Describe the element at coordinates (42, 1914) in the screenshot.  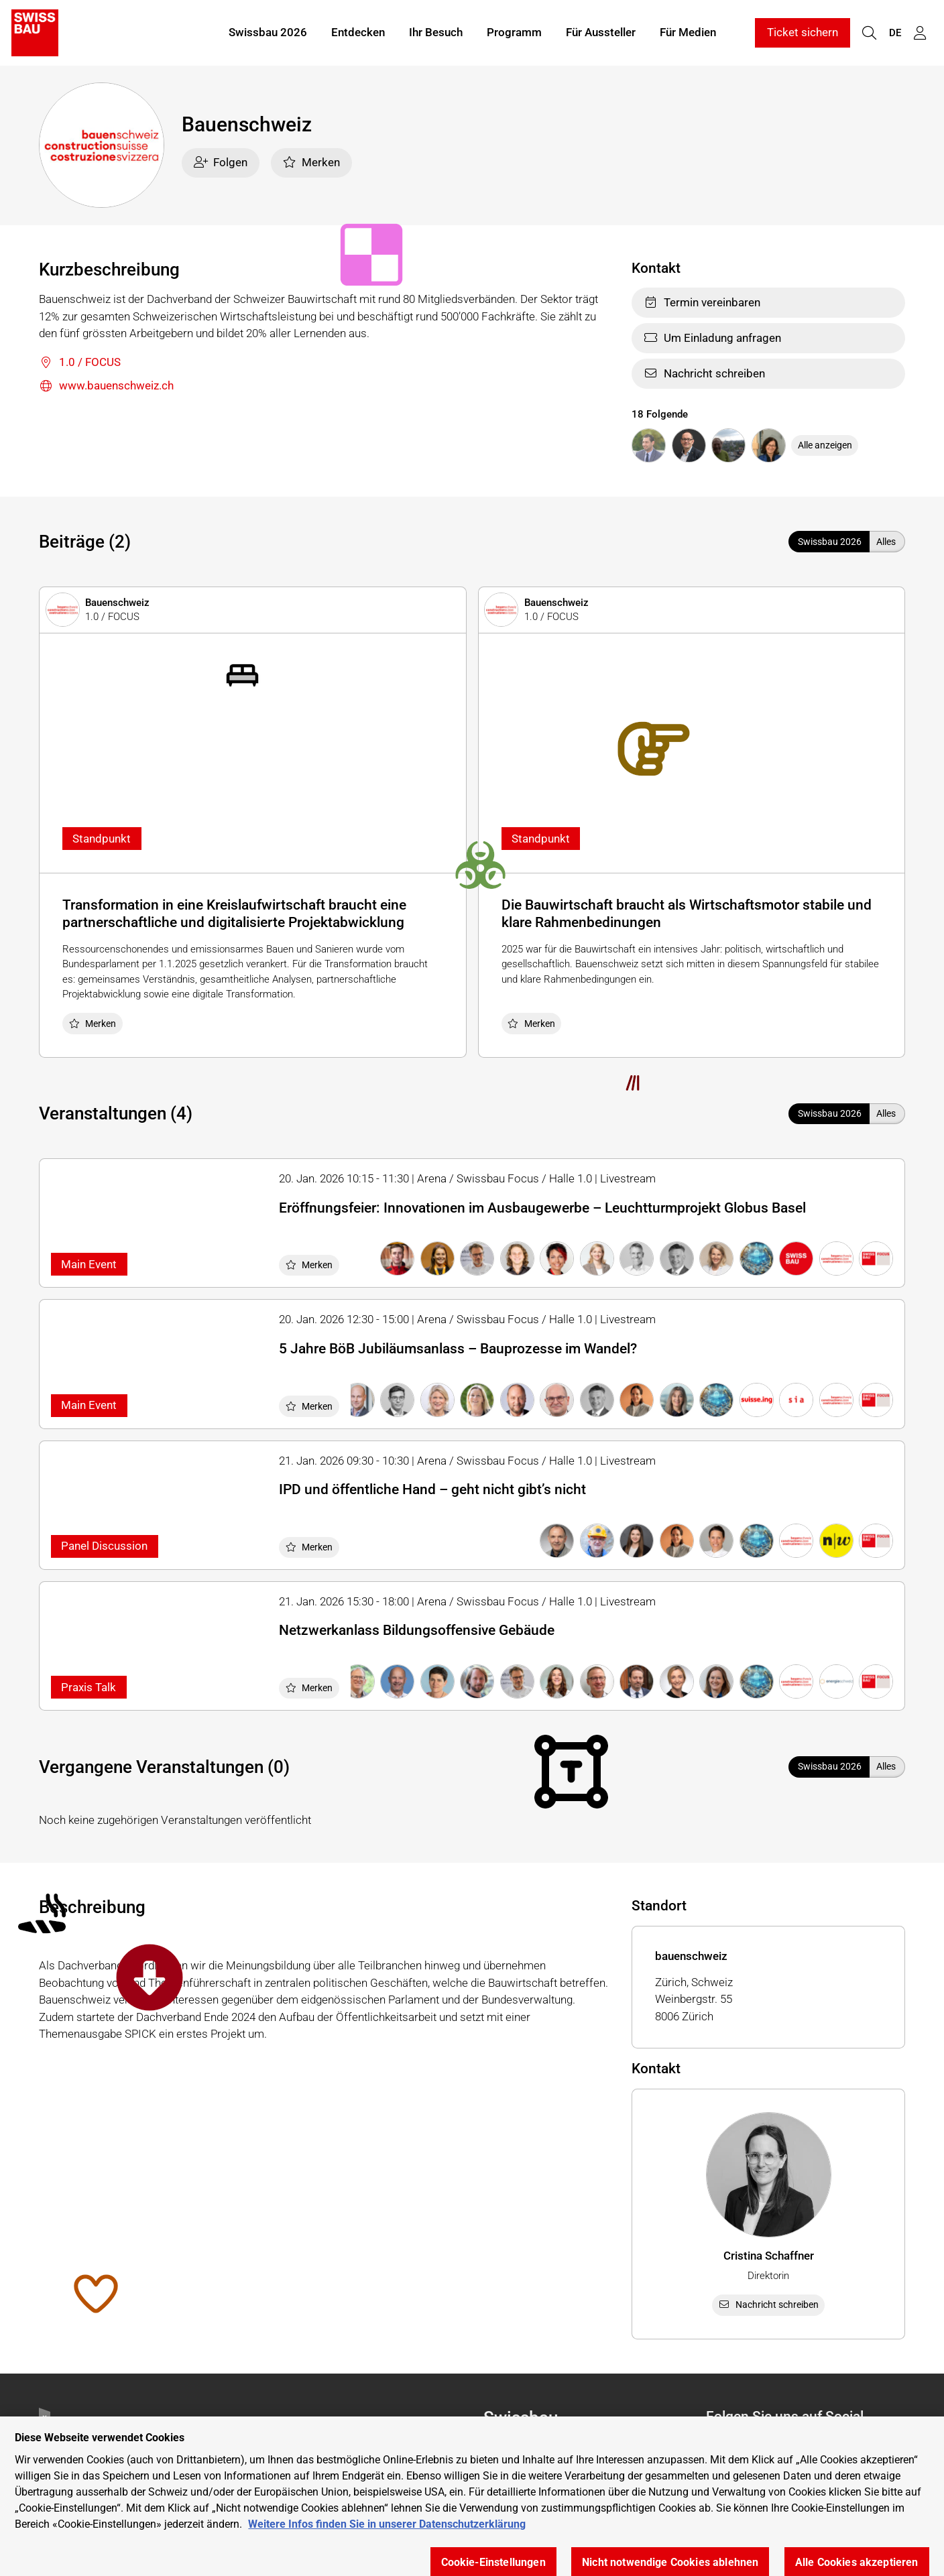
I see `indicates cannabis or smoking-related content` at that location.